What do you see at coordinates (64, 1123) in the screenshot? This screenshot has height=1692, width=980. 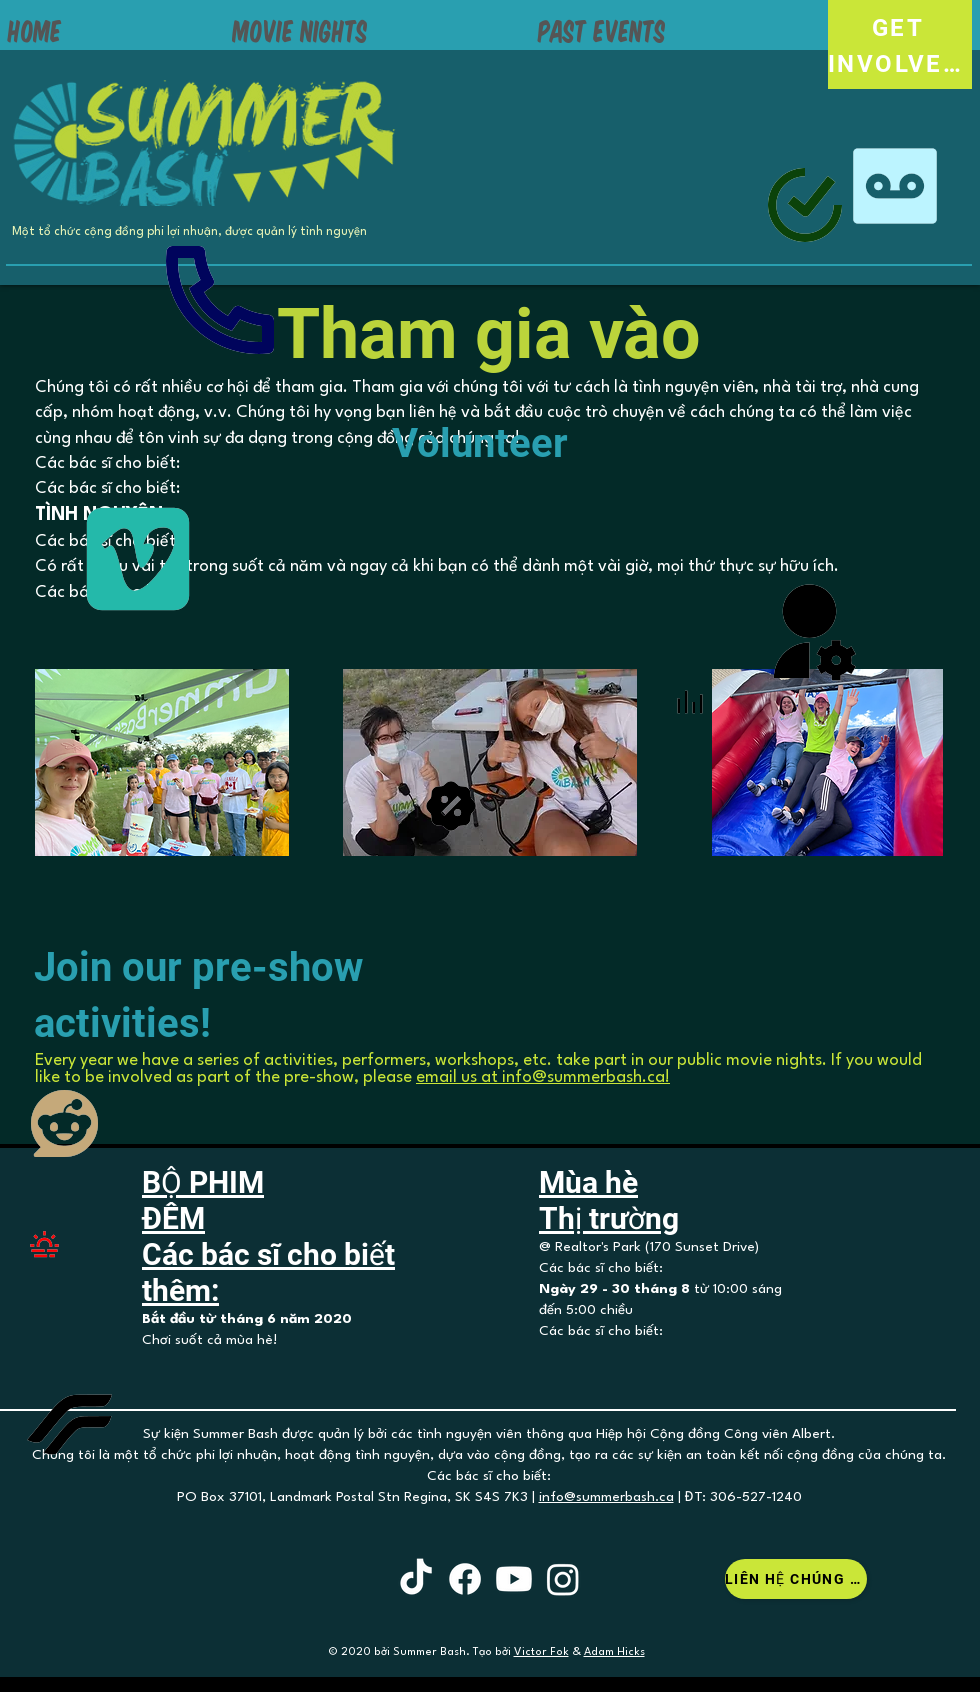 I see `open the Reddit app` at bounding box center [64, 1123].